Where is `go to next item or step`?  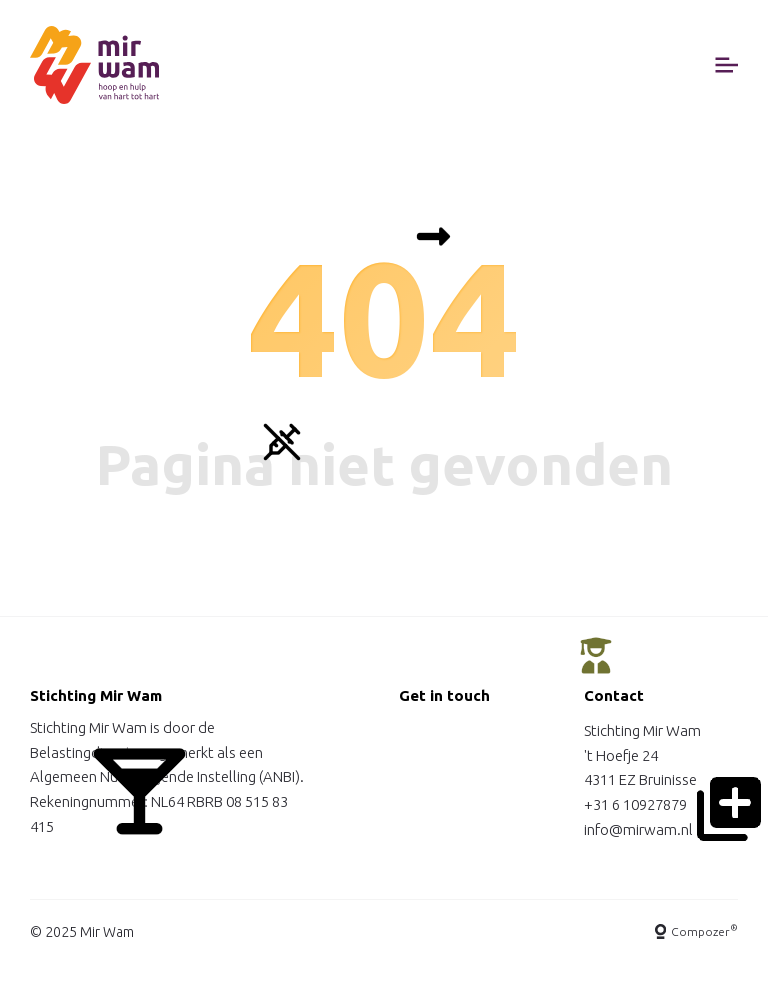
go to next item or step is located at coordinates (433, 236).